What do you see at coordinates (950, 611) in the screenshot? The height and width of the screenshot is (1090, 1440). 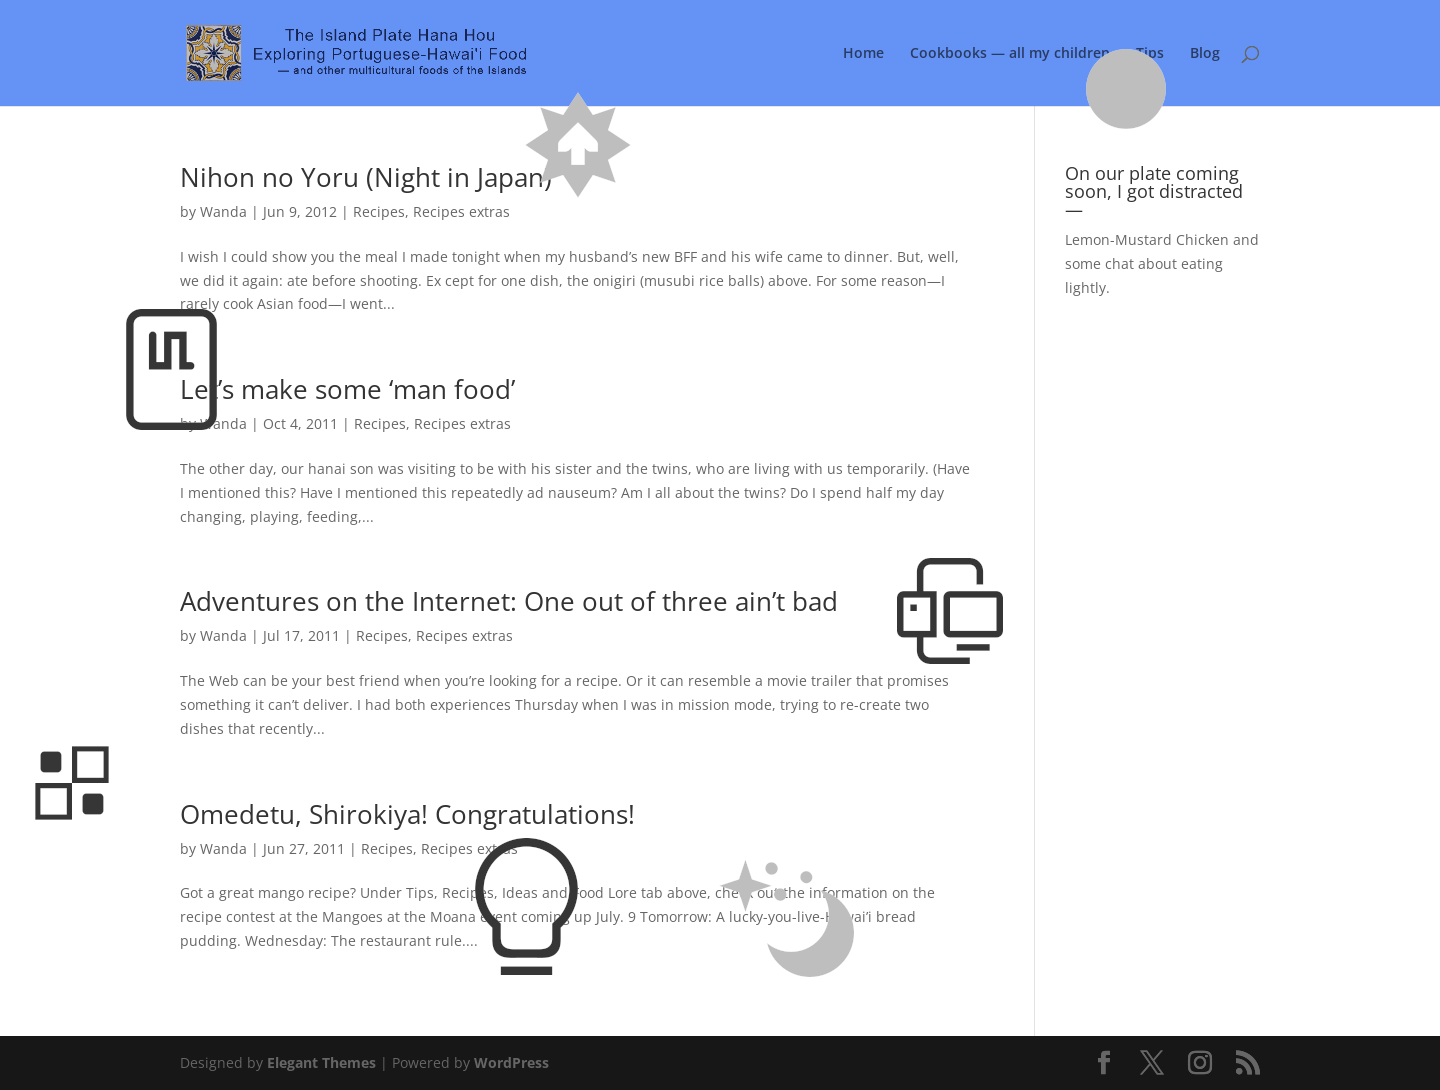 I see `manage connected devices and peripherals` at bounding box center [950, 611].